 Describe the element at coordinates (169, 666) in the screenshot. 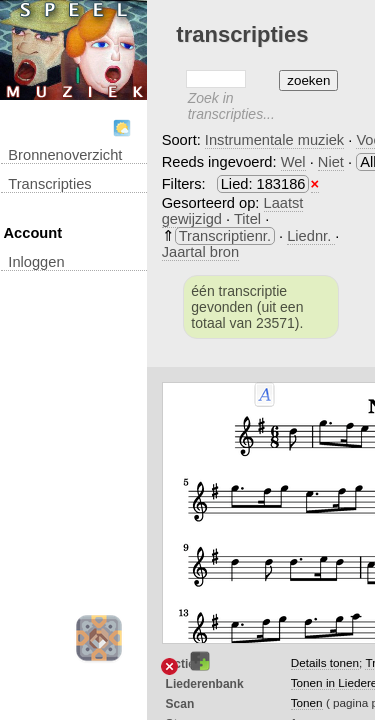

I see `dismiss or cancel a dialog` at that location.